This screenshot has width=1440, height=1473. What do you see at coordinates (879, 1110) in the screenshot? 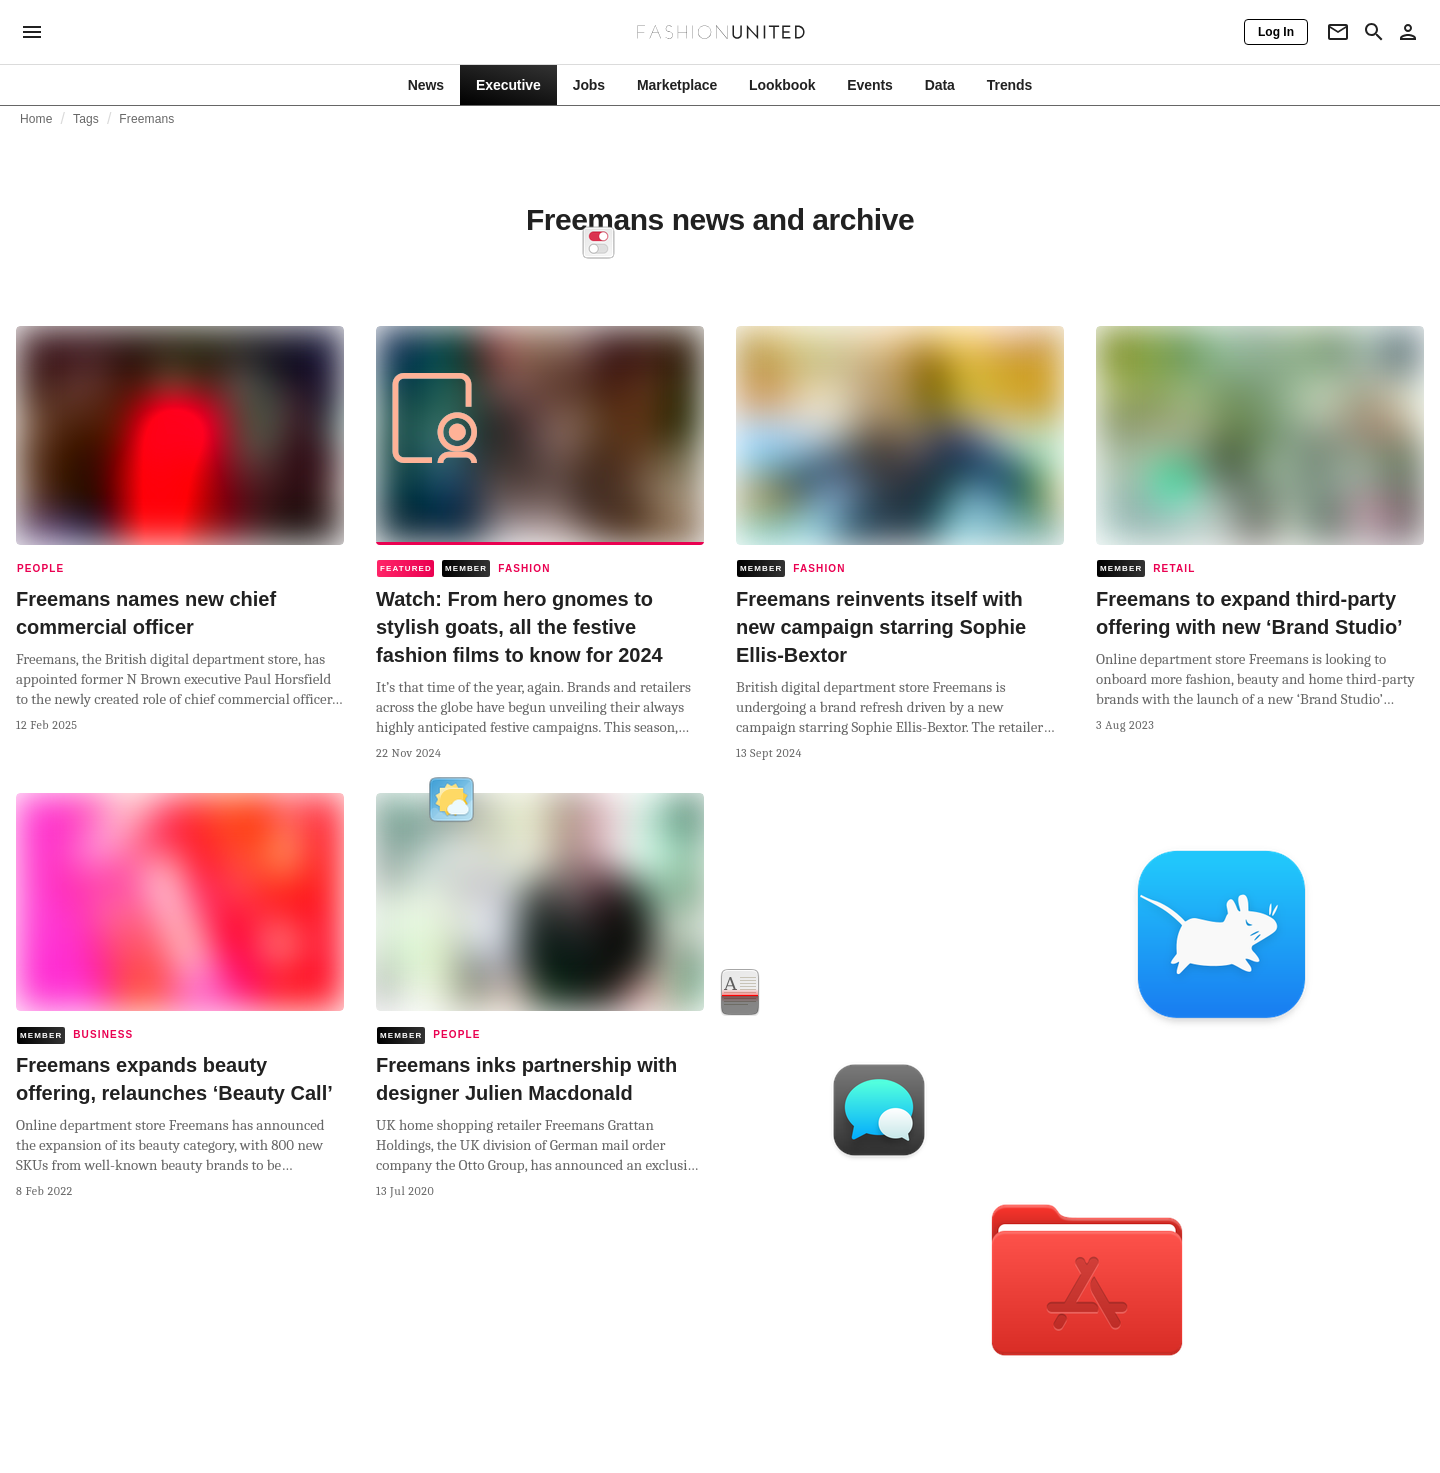
I see `open fractal messaging app` at bounding box center [879, 1110].